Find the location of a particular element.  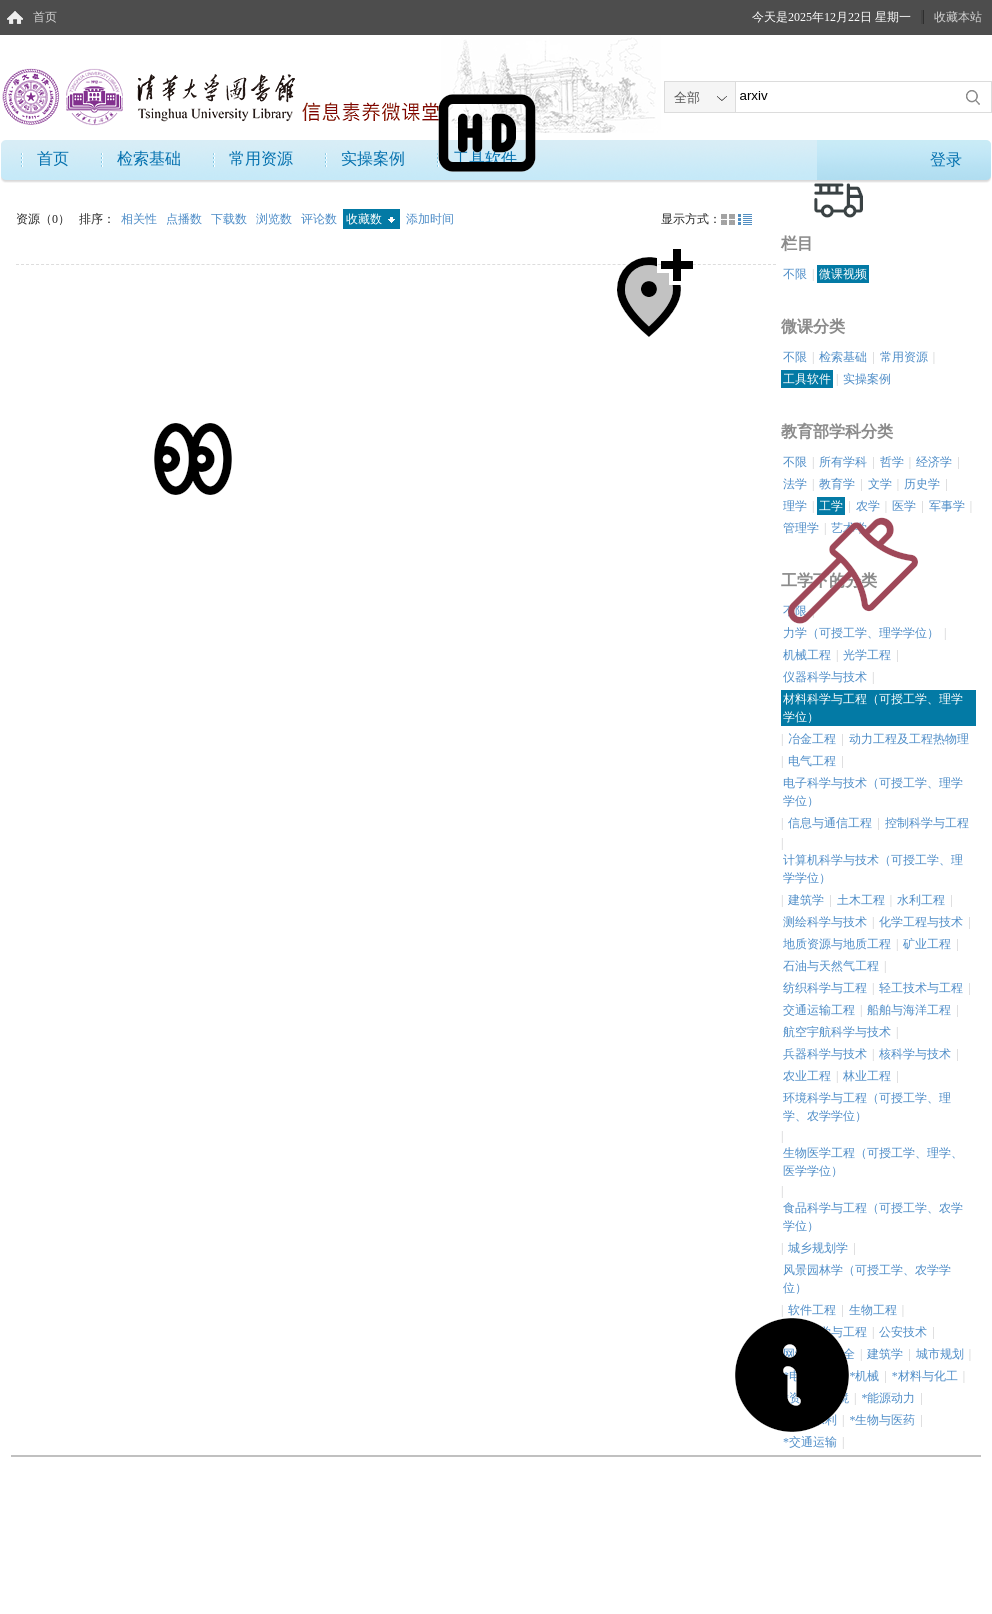

emergency services or fire department contact is located at coordinates (837, 198).